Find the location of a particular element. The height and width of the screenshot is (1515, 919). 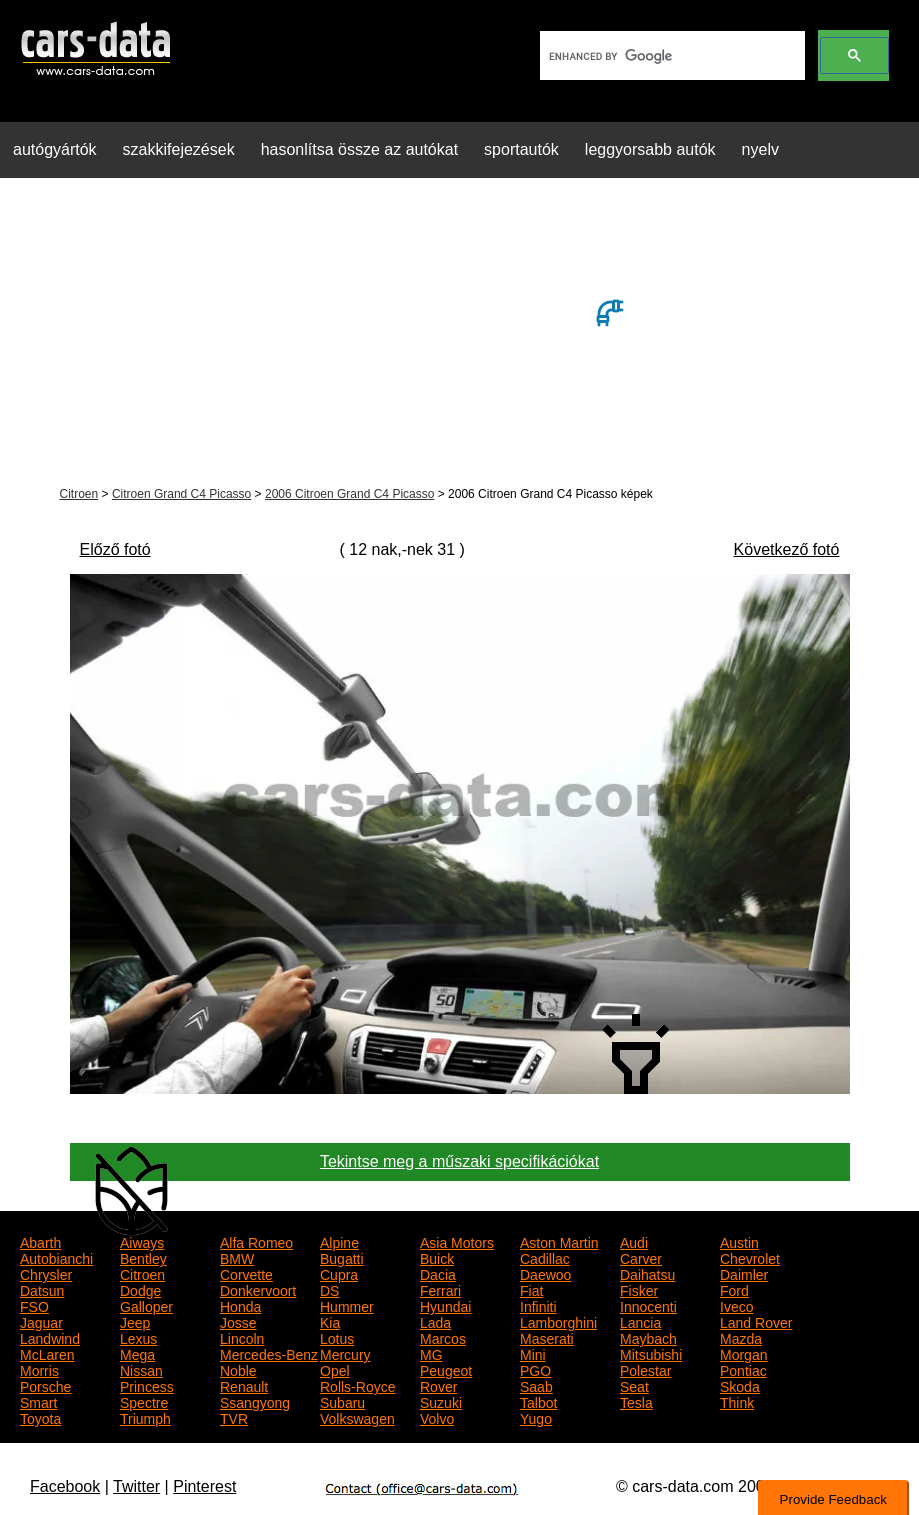

highlight selected text is located at coordinates (636, 1054).